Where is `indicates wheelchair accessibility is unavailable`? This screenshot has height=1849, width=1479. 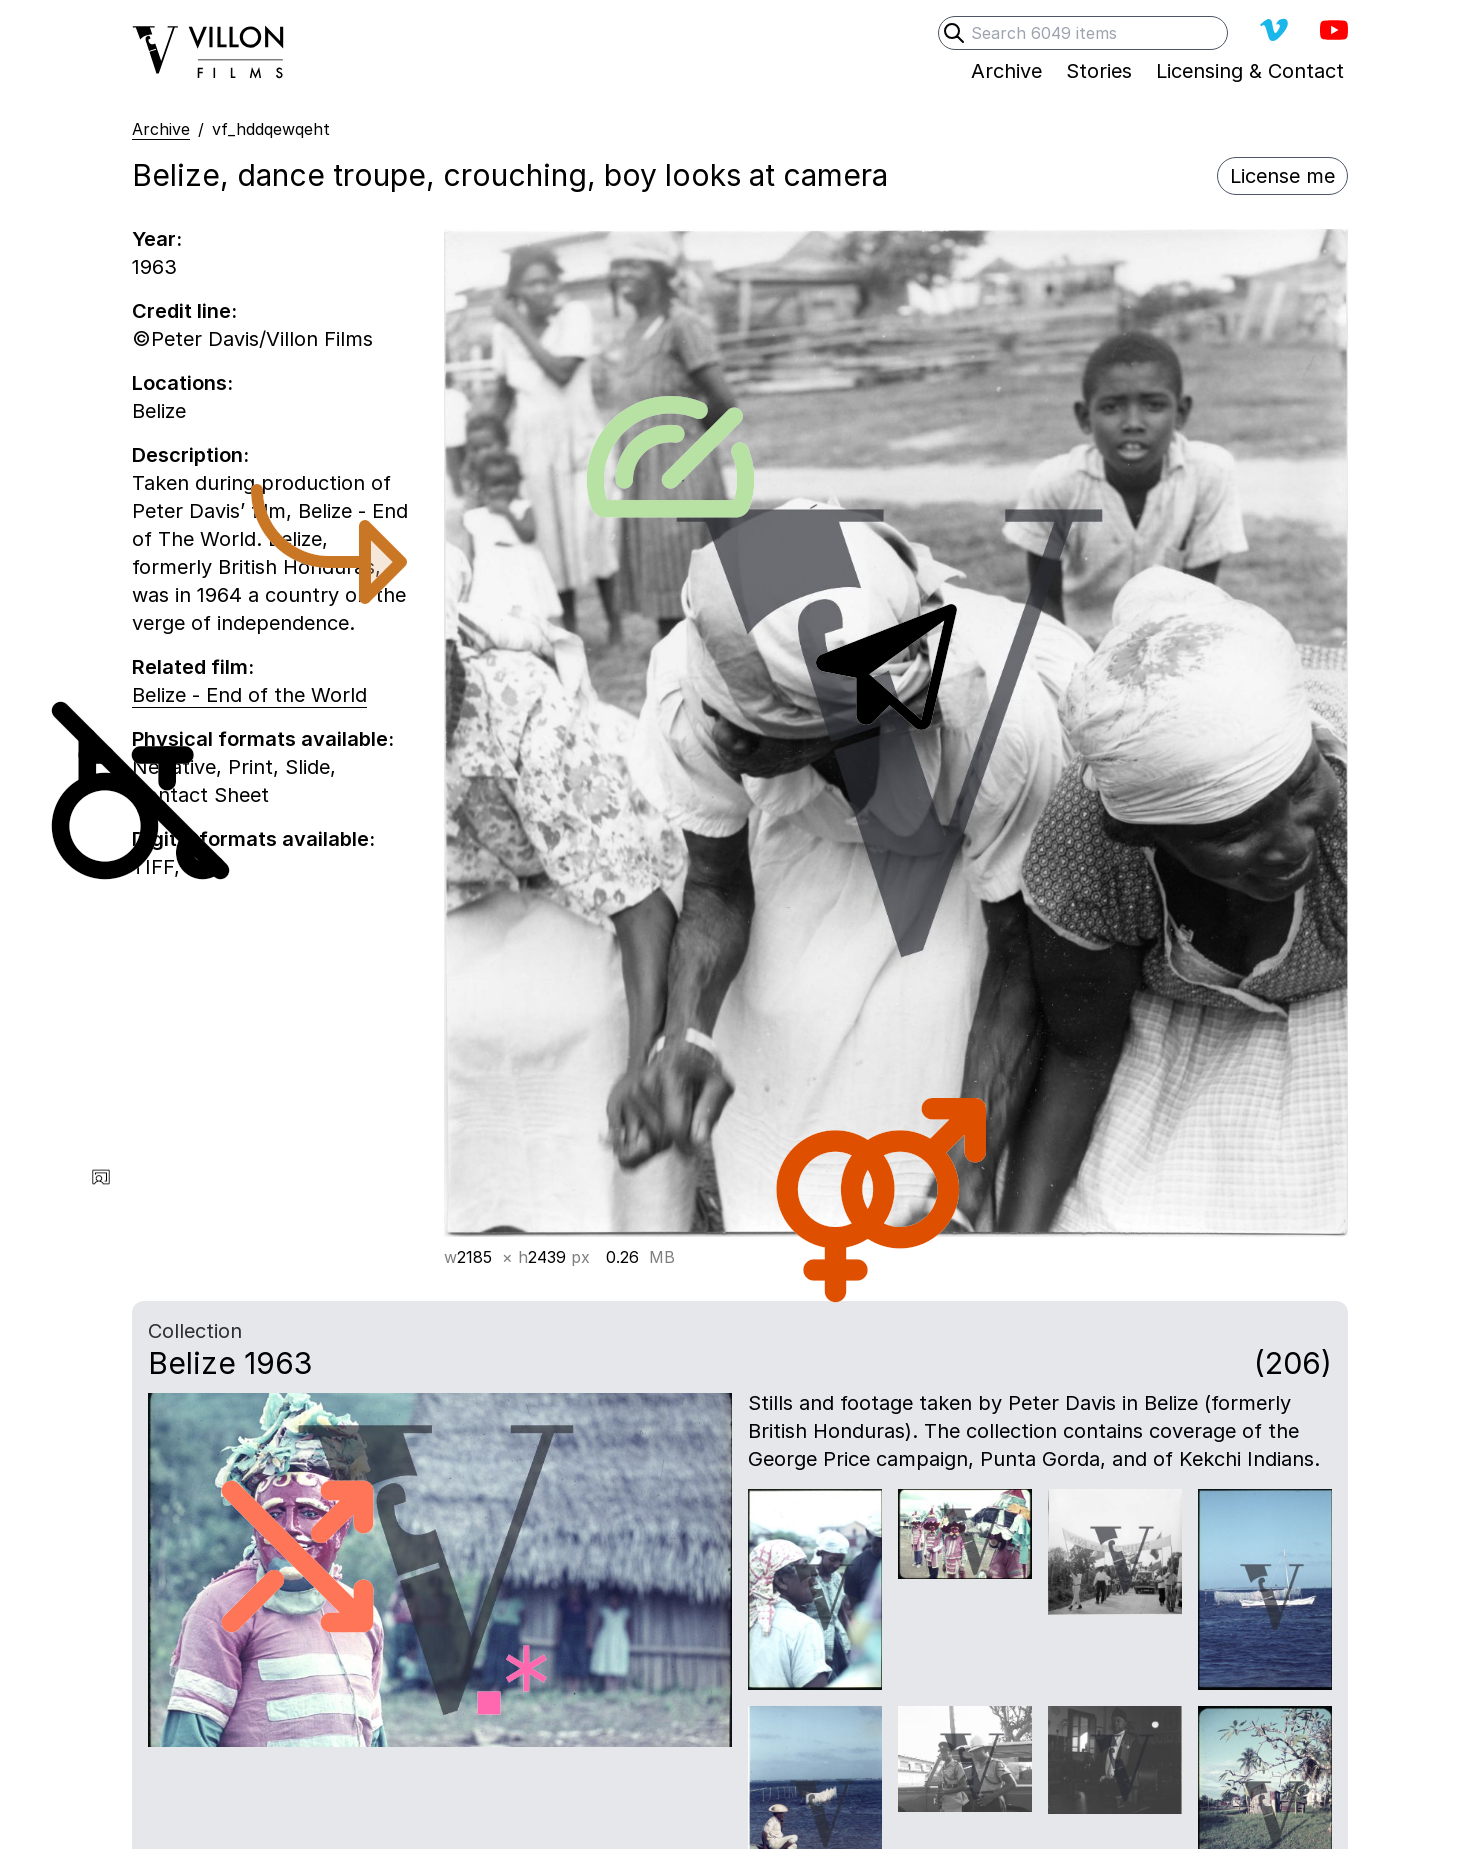 indicates wheelchair accessibility is unavailable is located at coordinates (140, 790).